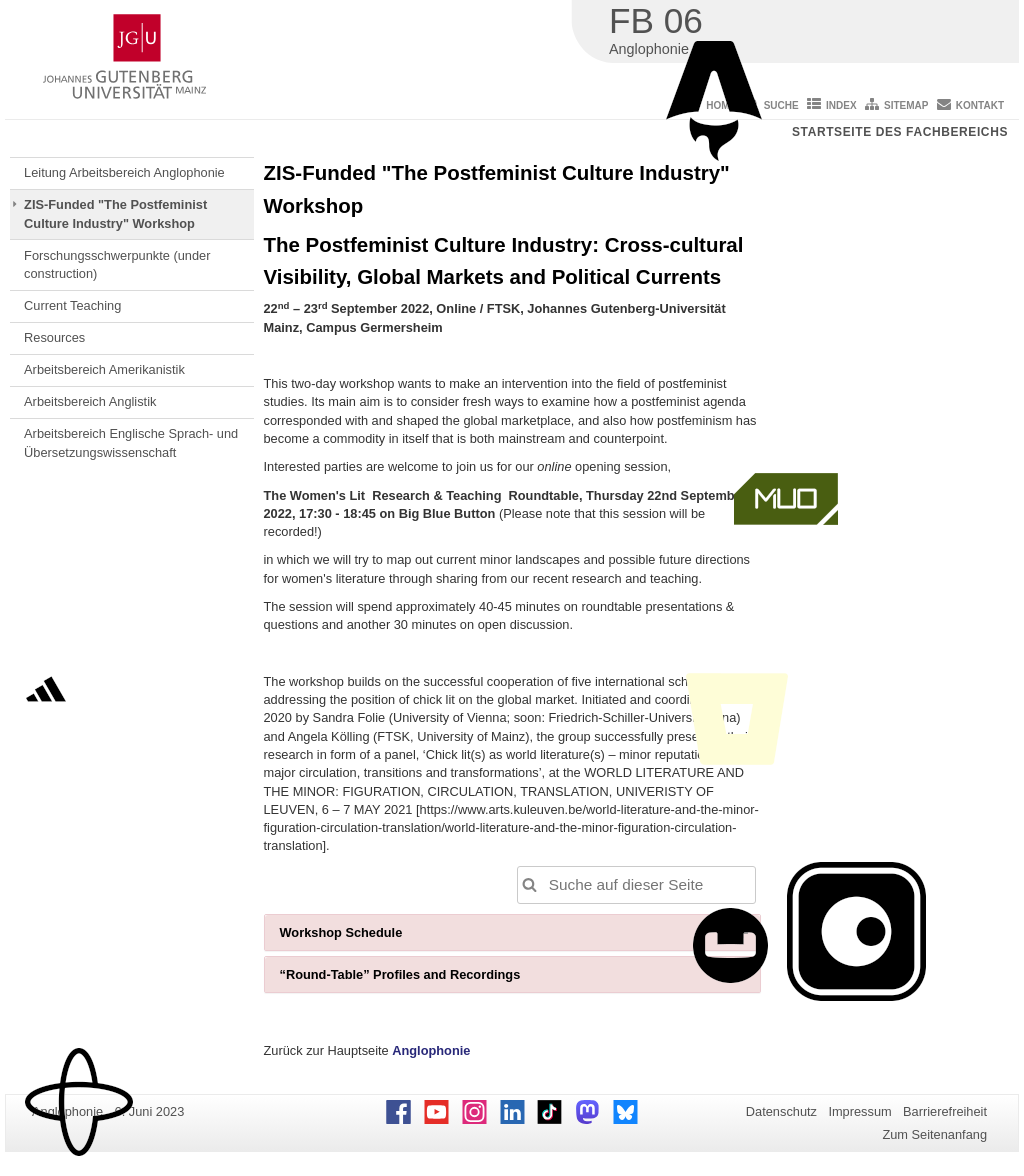  What do you see at coordinates (714, 101) in the screenshot?
I see `astro web framework logo` at bounding box center [714, 101].